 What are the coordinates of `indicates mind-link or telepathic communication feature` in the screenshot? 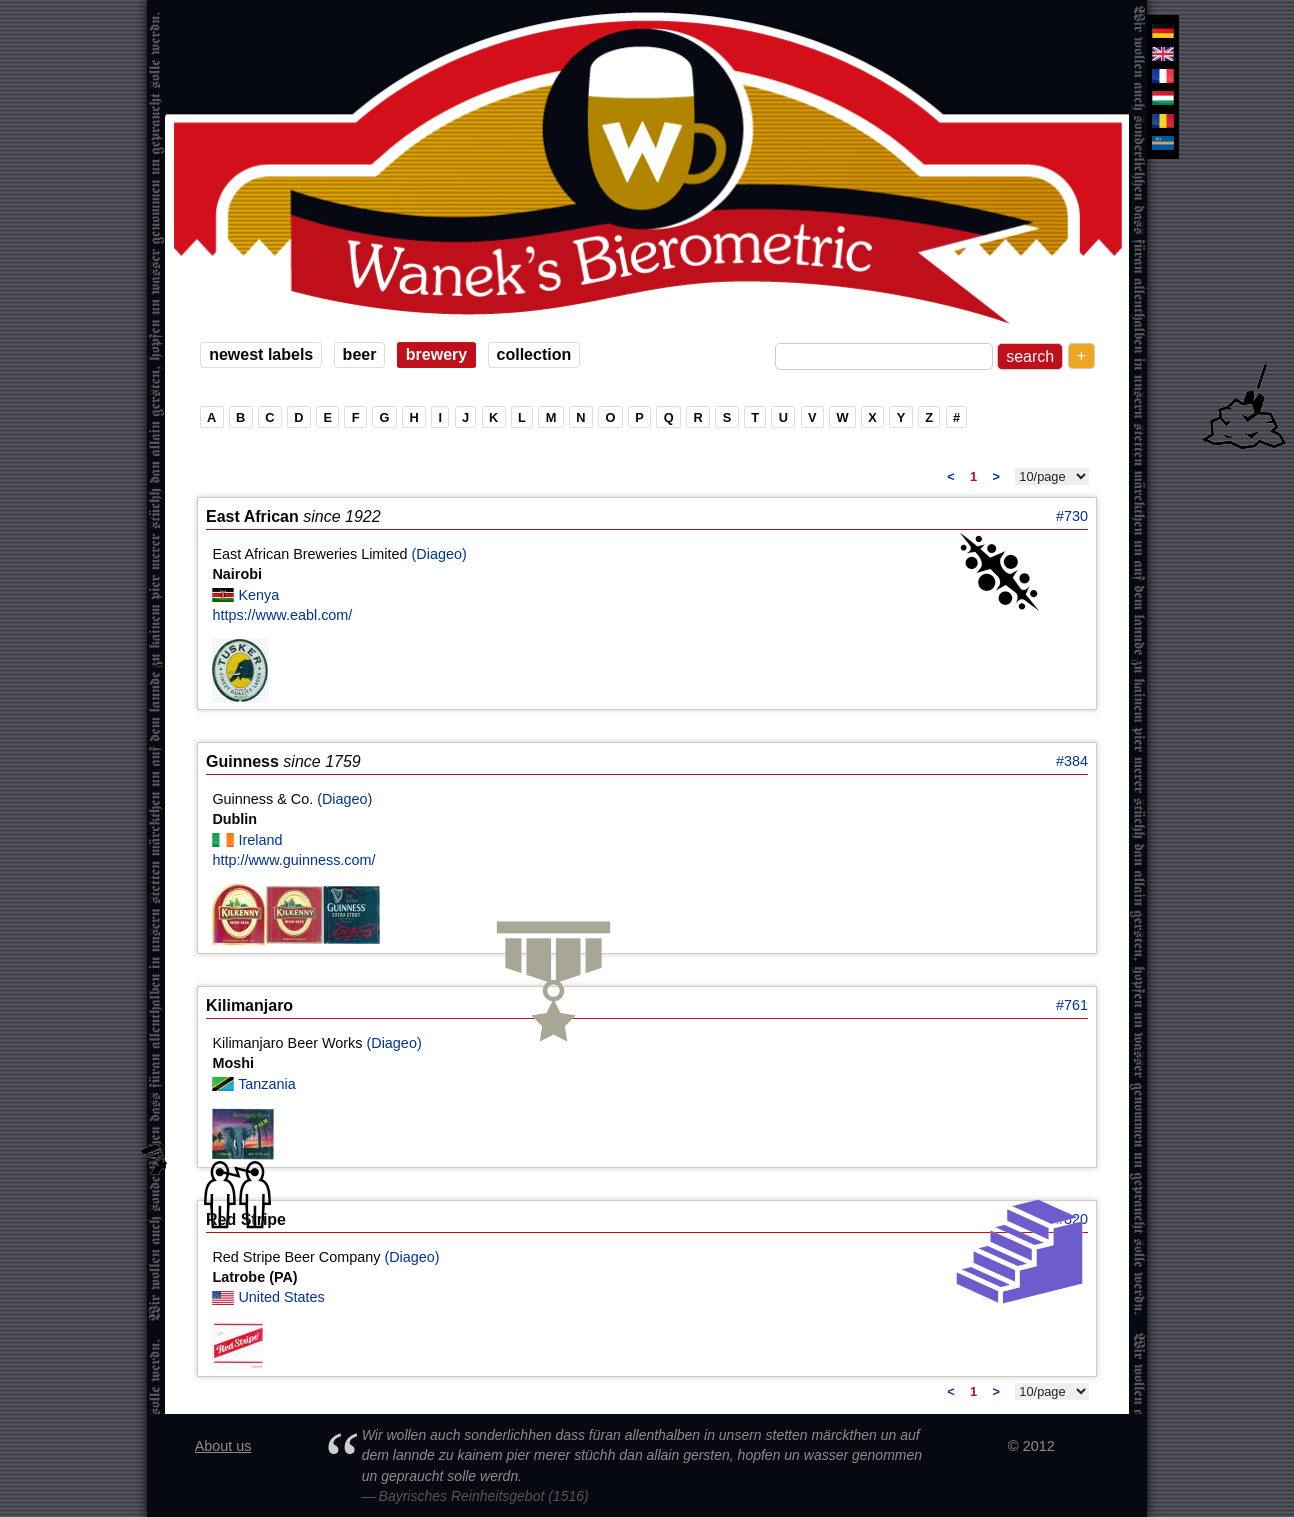 It's located at (237, 1194).